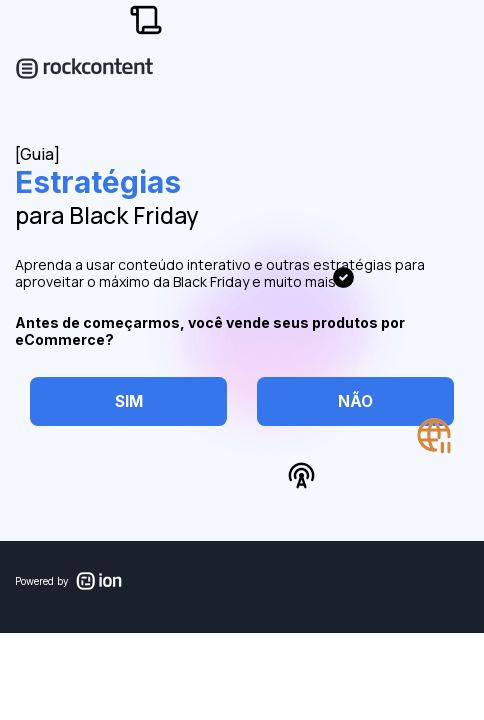 The height and width of the screenshot is (720, 484). What do you see at coordinates (301, 475) in the screenshot?
I see `access broadcast or transmission settings` at bounding box center [301, 475].